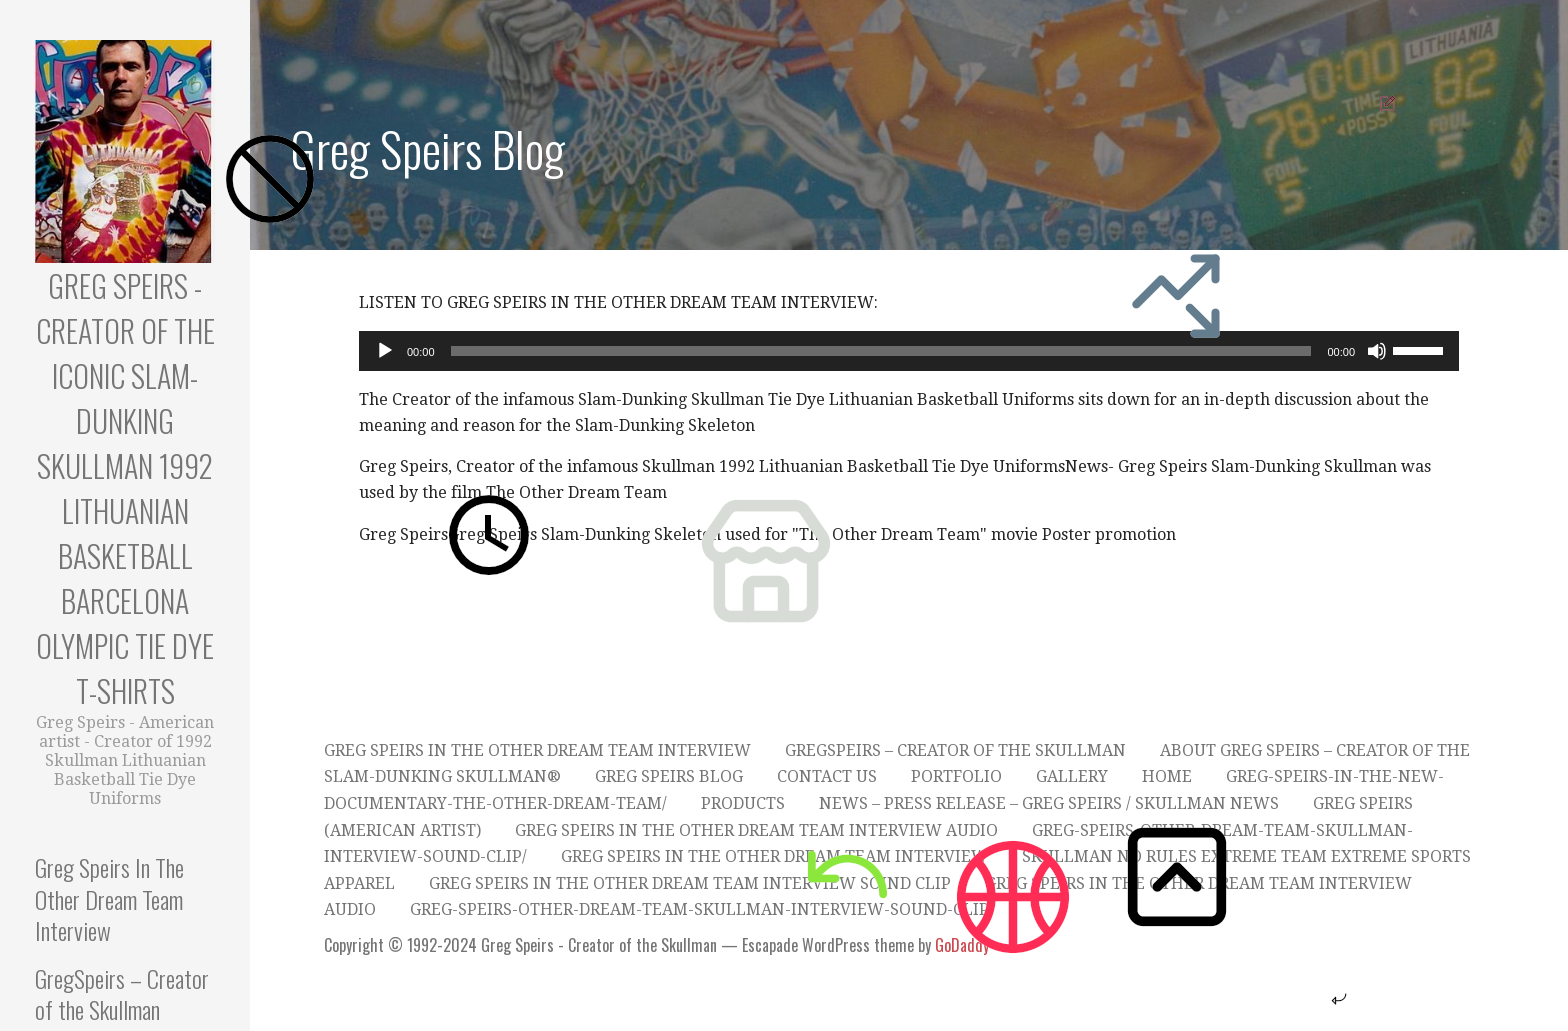 This screenshot has height=1031, width=1568. Describe the element at coordinates (1178, 296) in the screenshot. I see `view market trends and fluctuations` at that location.